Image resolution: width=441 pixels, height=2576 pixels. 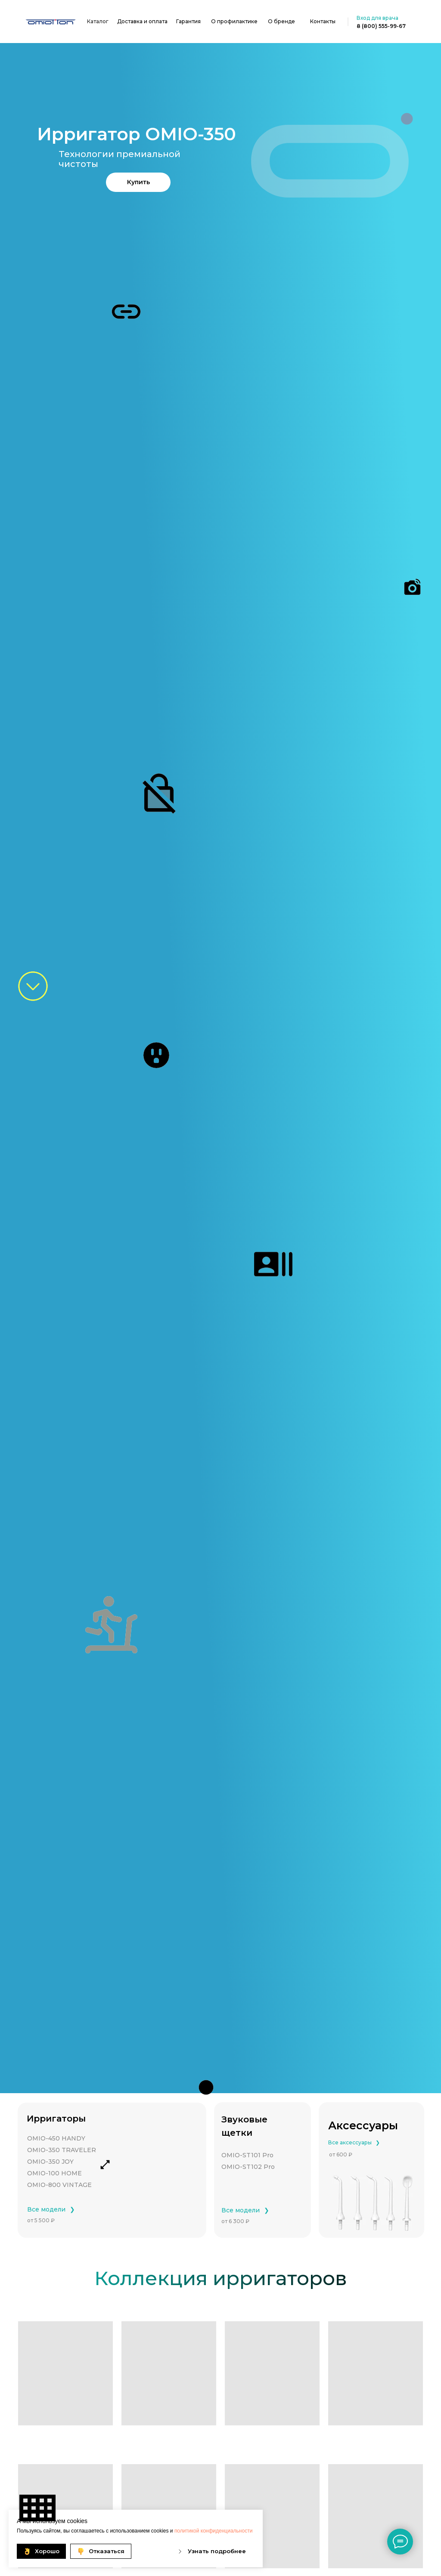 I want to click on connect to a wireless or remote camera, so click(x=412, y=587).